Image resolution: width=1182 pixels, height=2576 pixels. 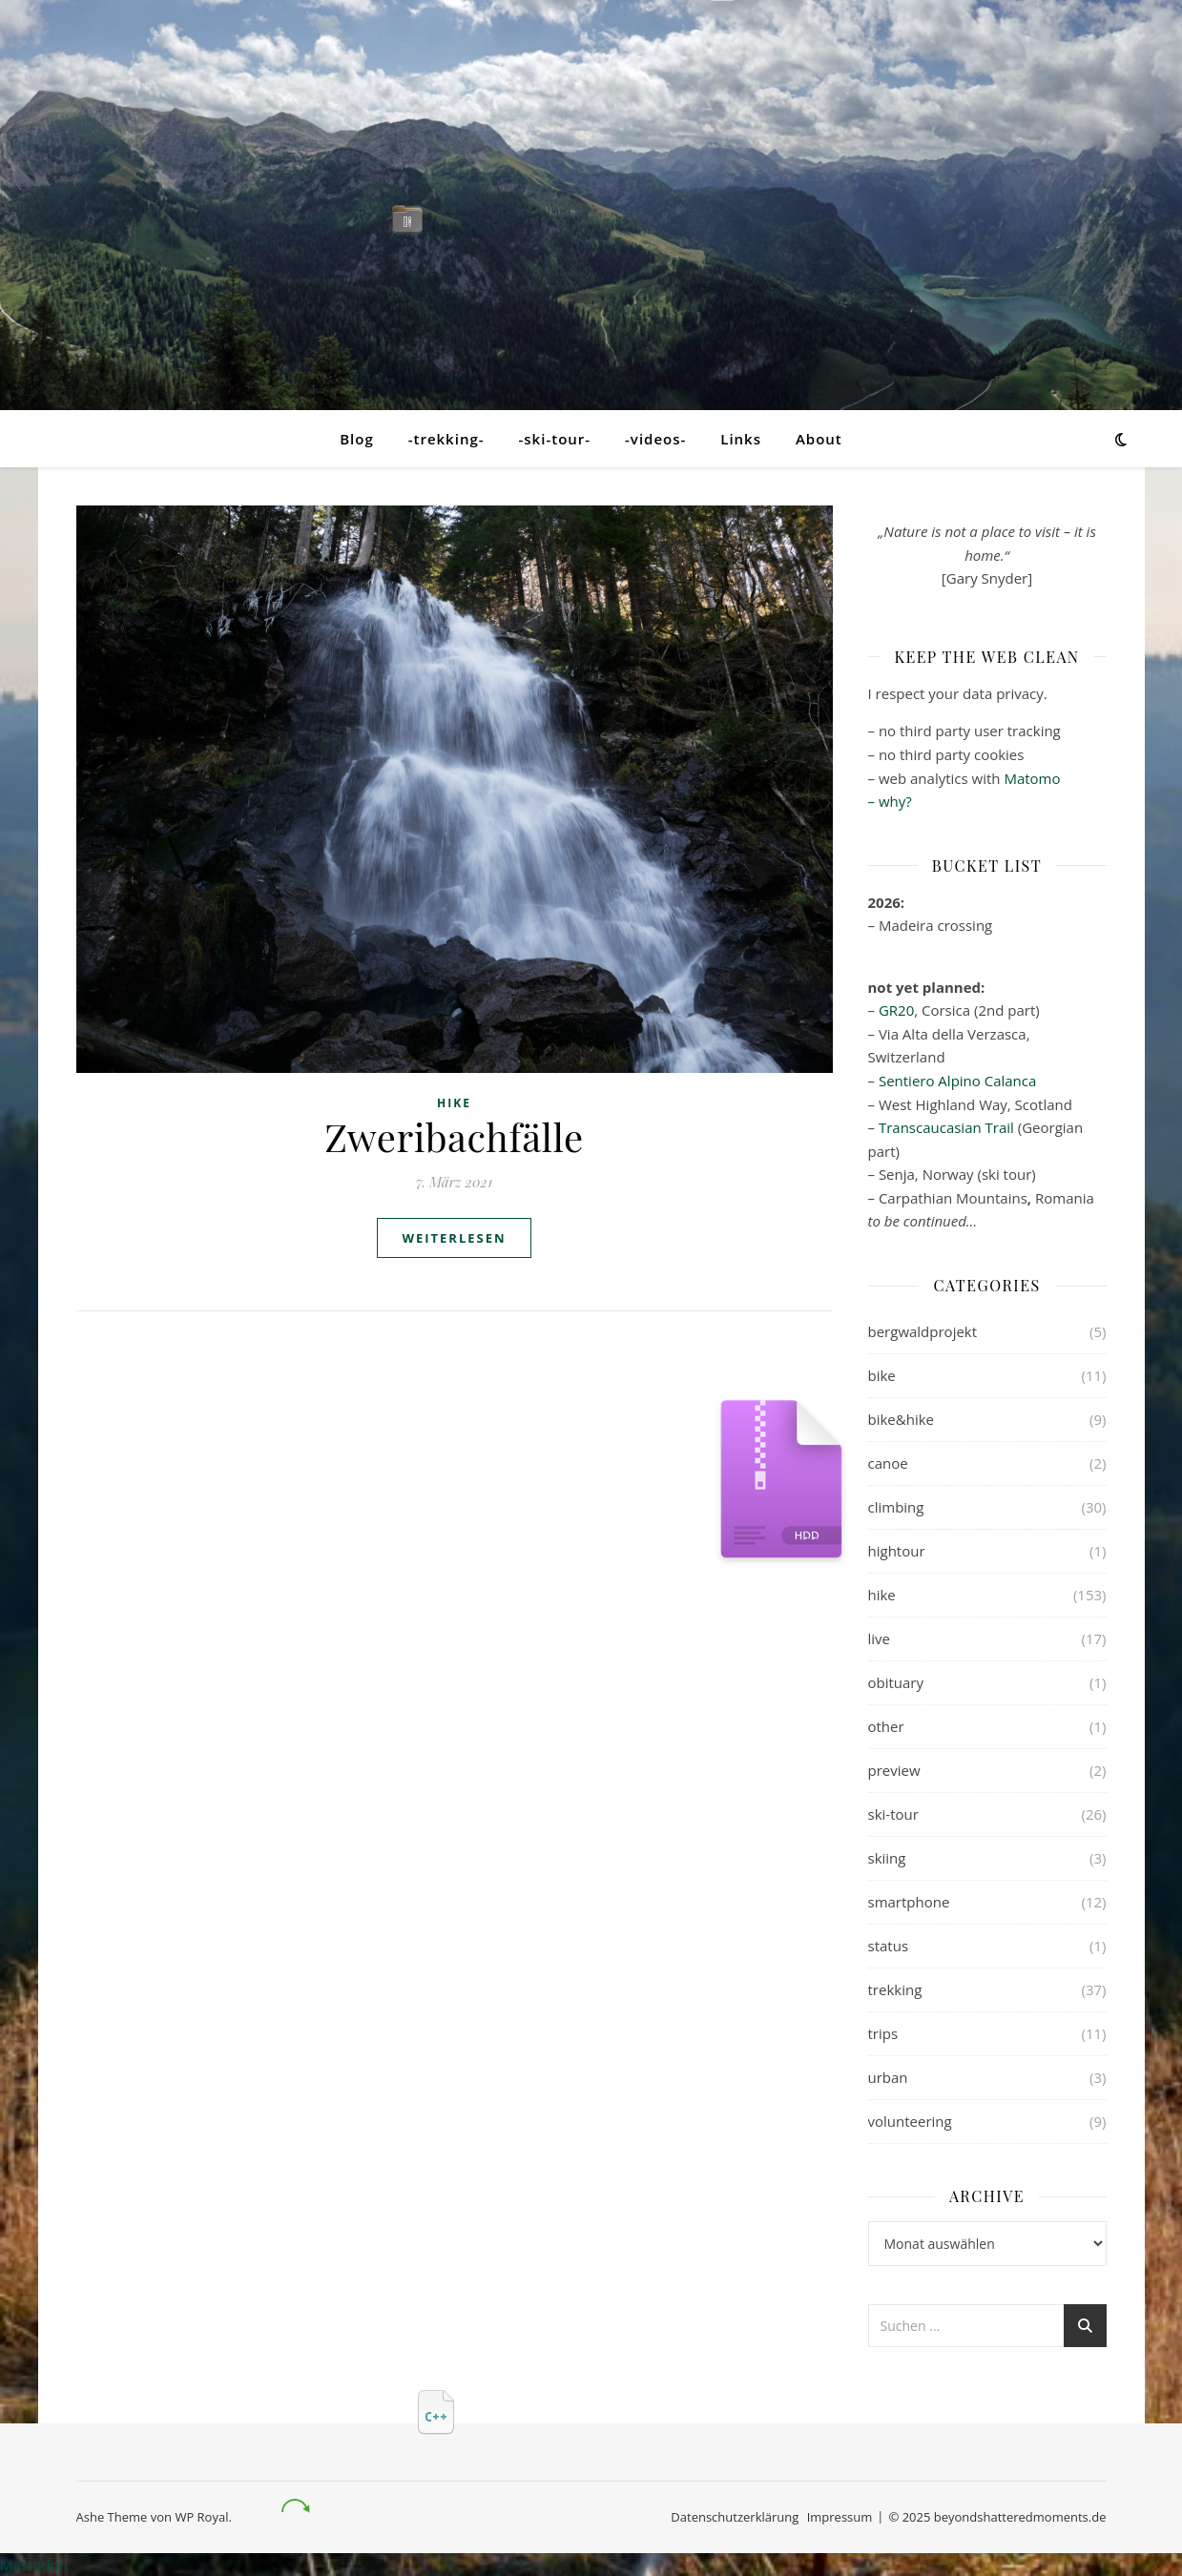 I want to click on a C++ source code file, so click(x=436, y=2412).